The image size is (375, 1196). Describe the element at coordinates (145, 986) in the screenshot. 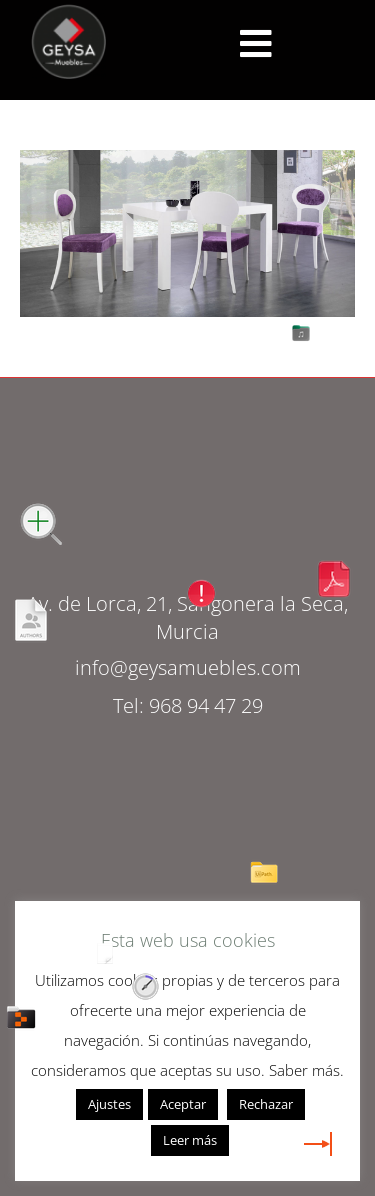

I see `open sysprof system profiler` at that location.